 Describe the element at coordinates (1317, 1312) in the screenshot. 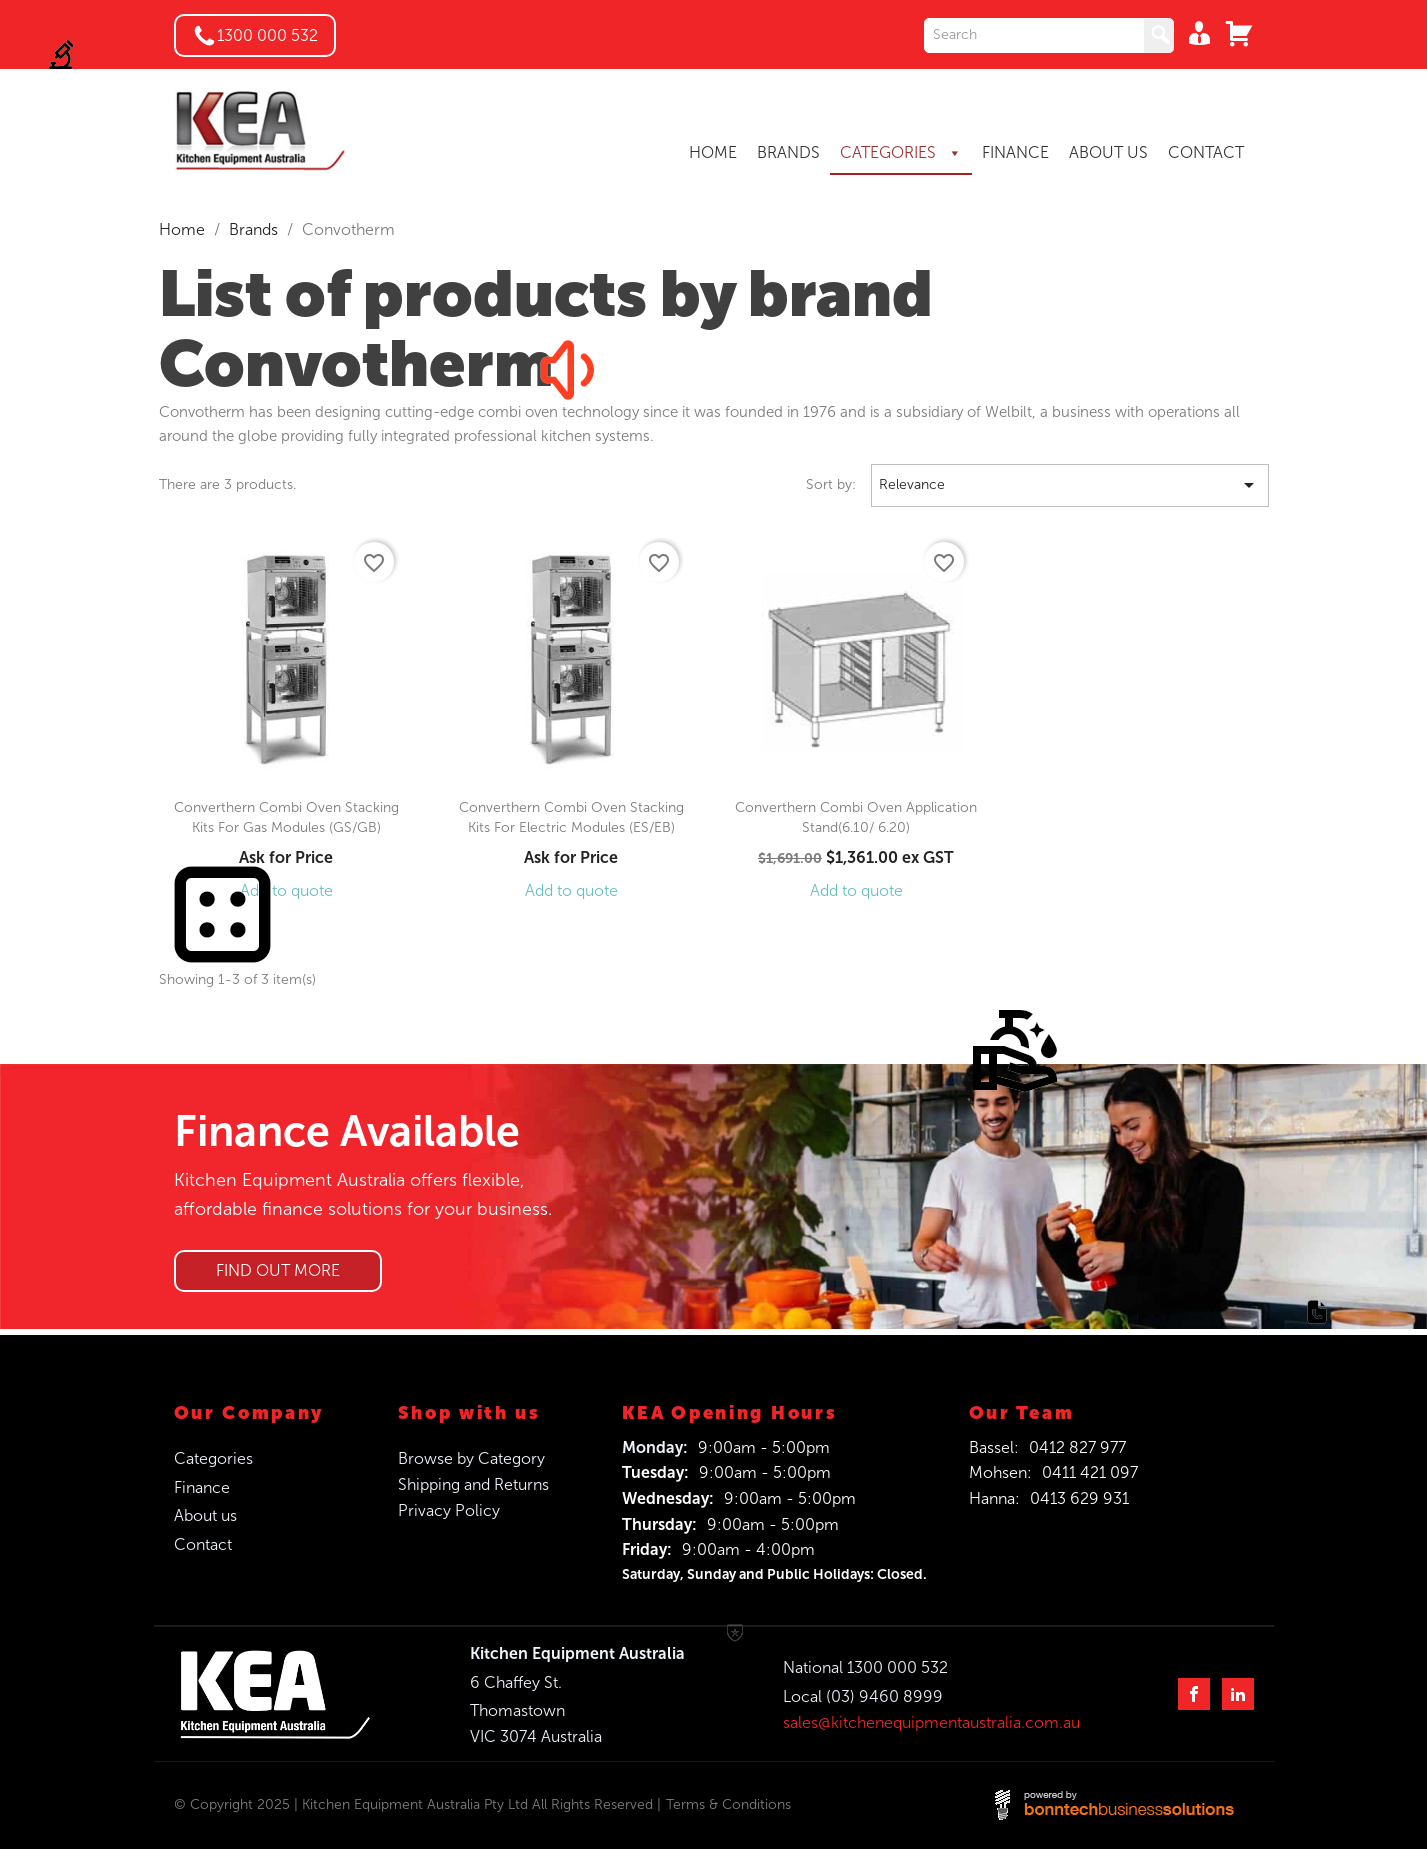

I see `access phone call records or logs` at that location.